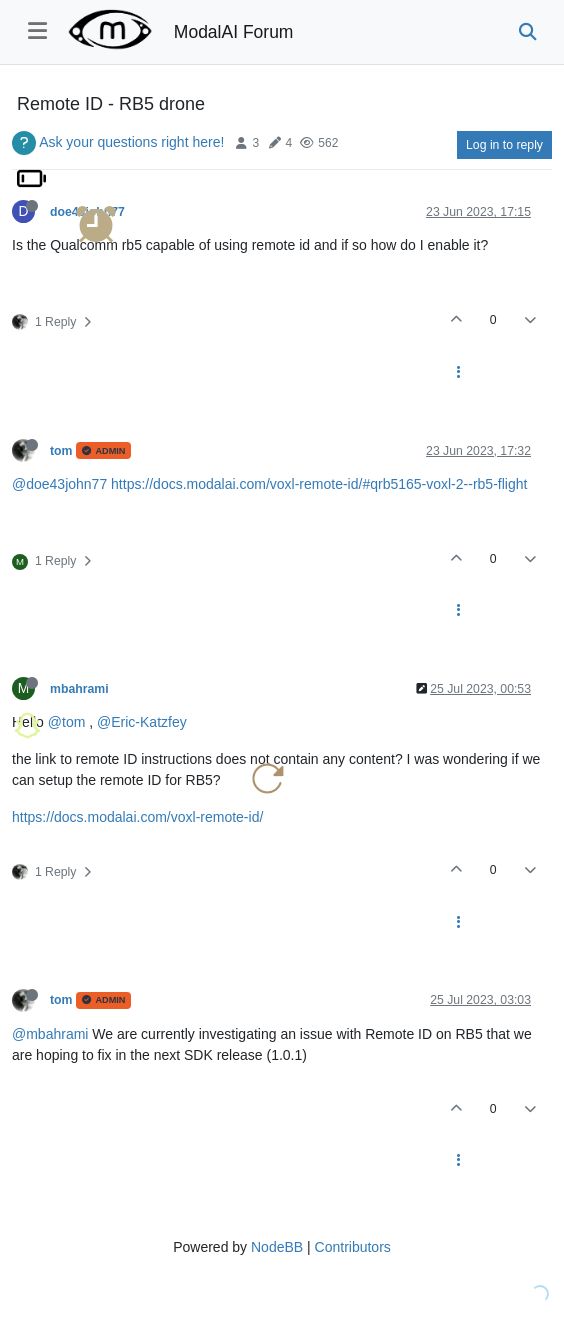  I want to click on set or manage alarms, so click(96, 224).